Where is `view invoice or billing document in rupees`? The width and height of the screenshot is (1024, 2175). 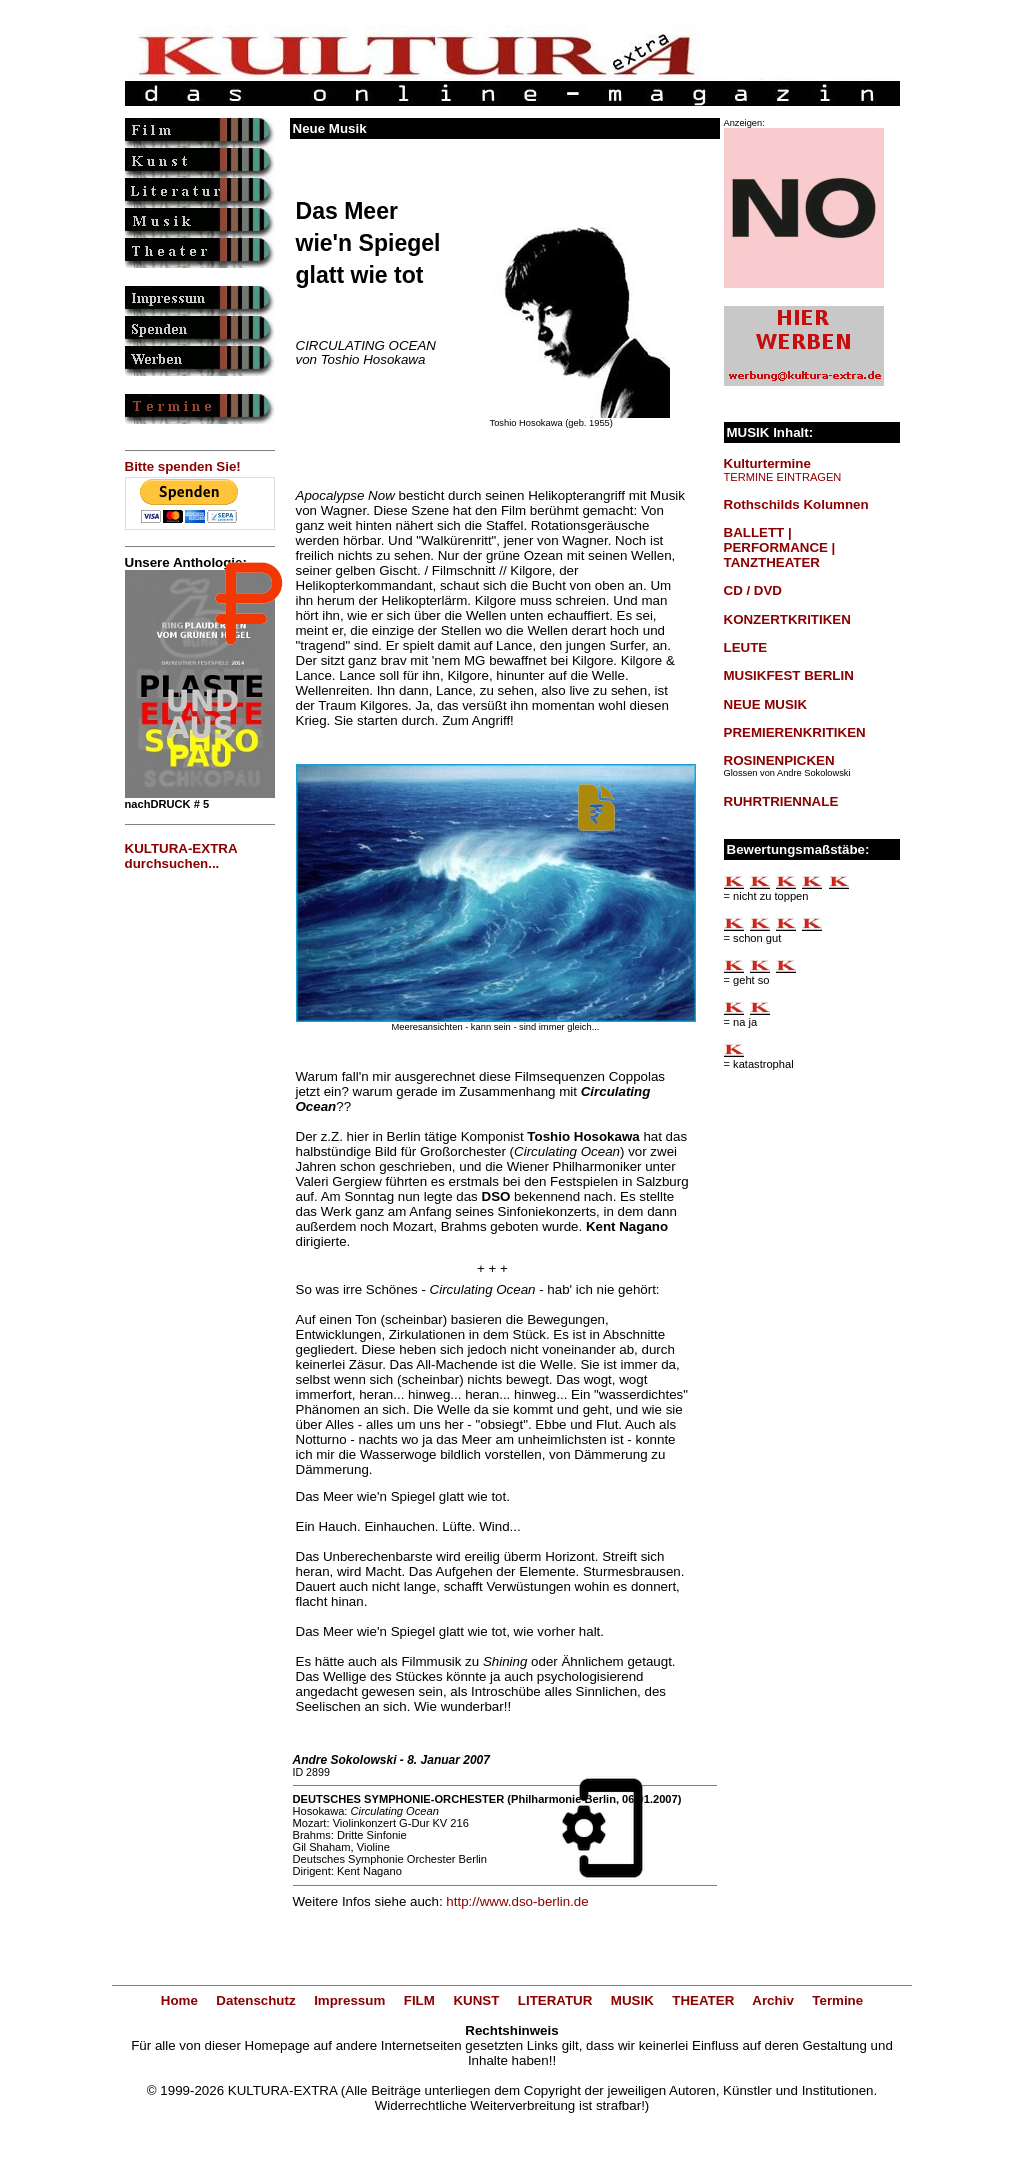 view invoice or billing document in rupees is located at coordinates (596, 807).